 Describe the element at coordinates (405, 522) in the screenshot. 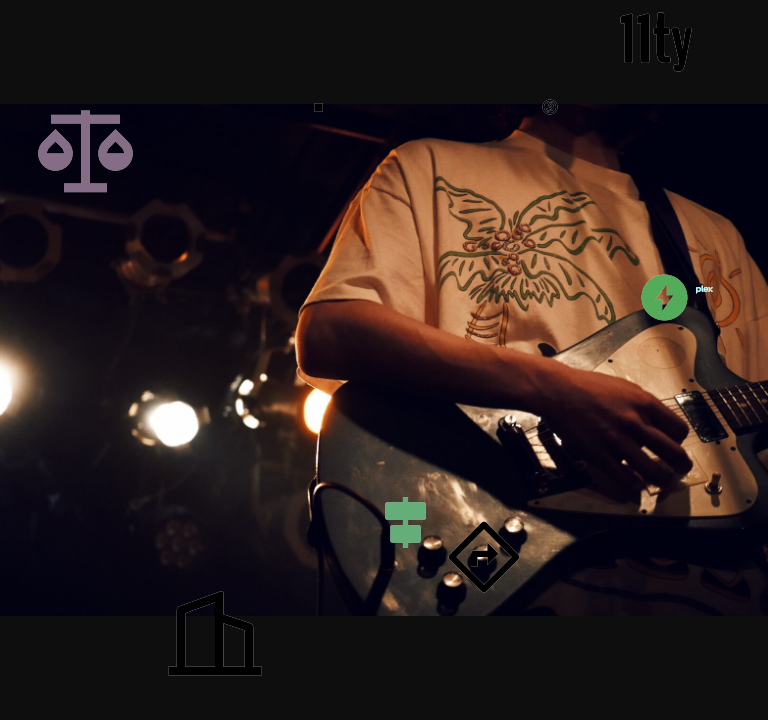

I see `align selected items to horizontal center` at that location.